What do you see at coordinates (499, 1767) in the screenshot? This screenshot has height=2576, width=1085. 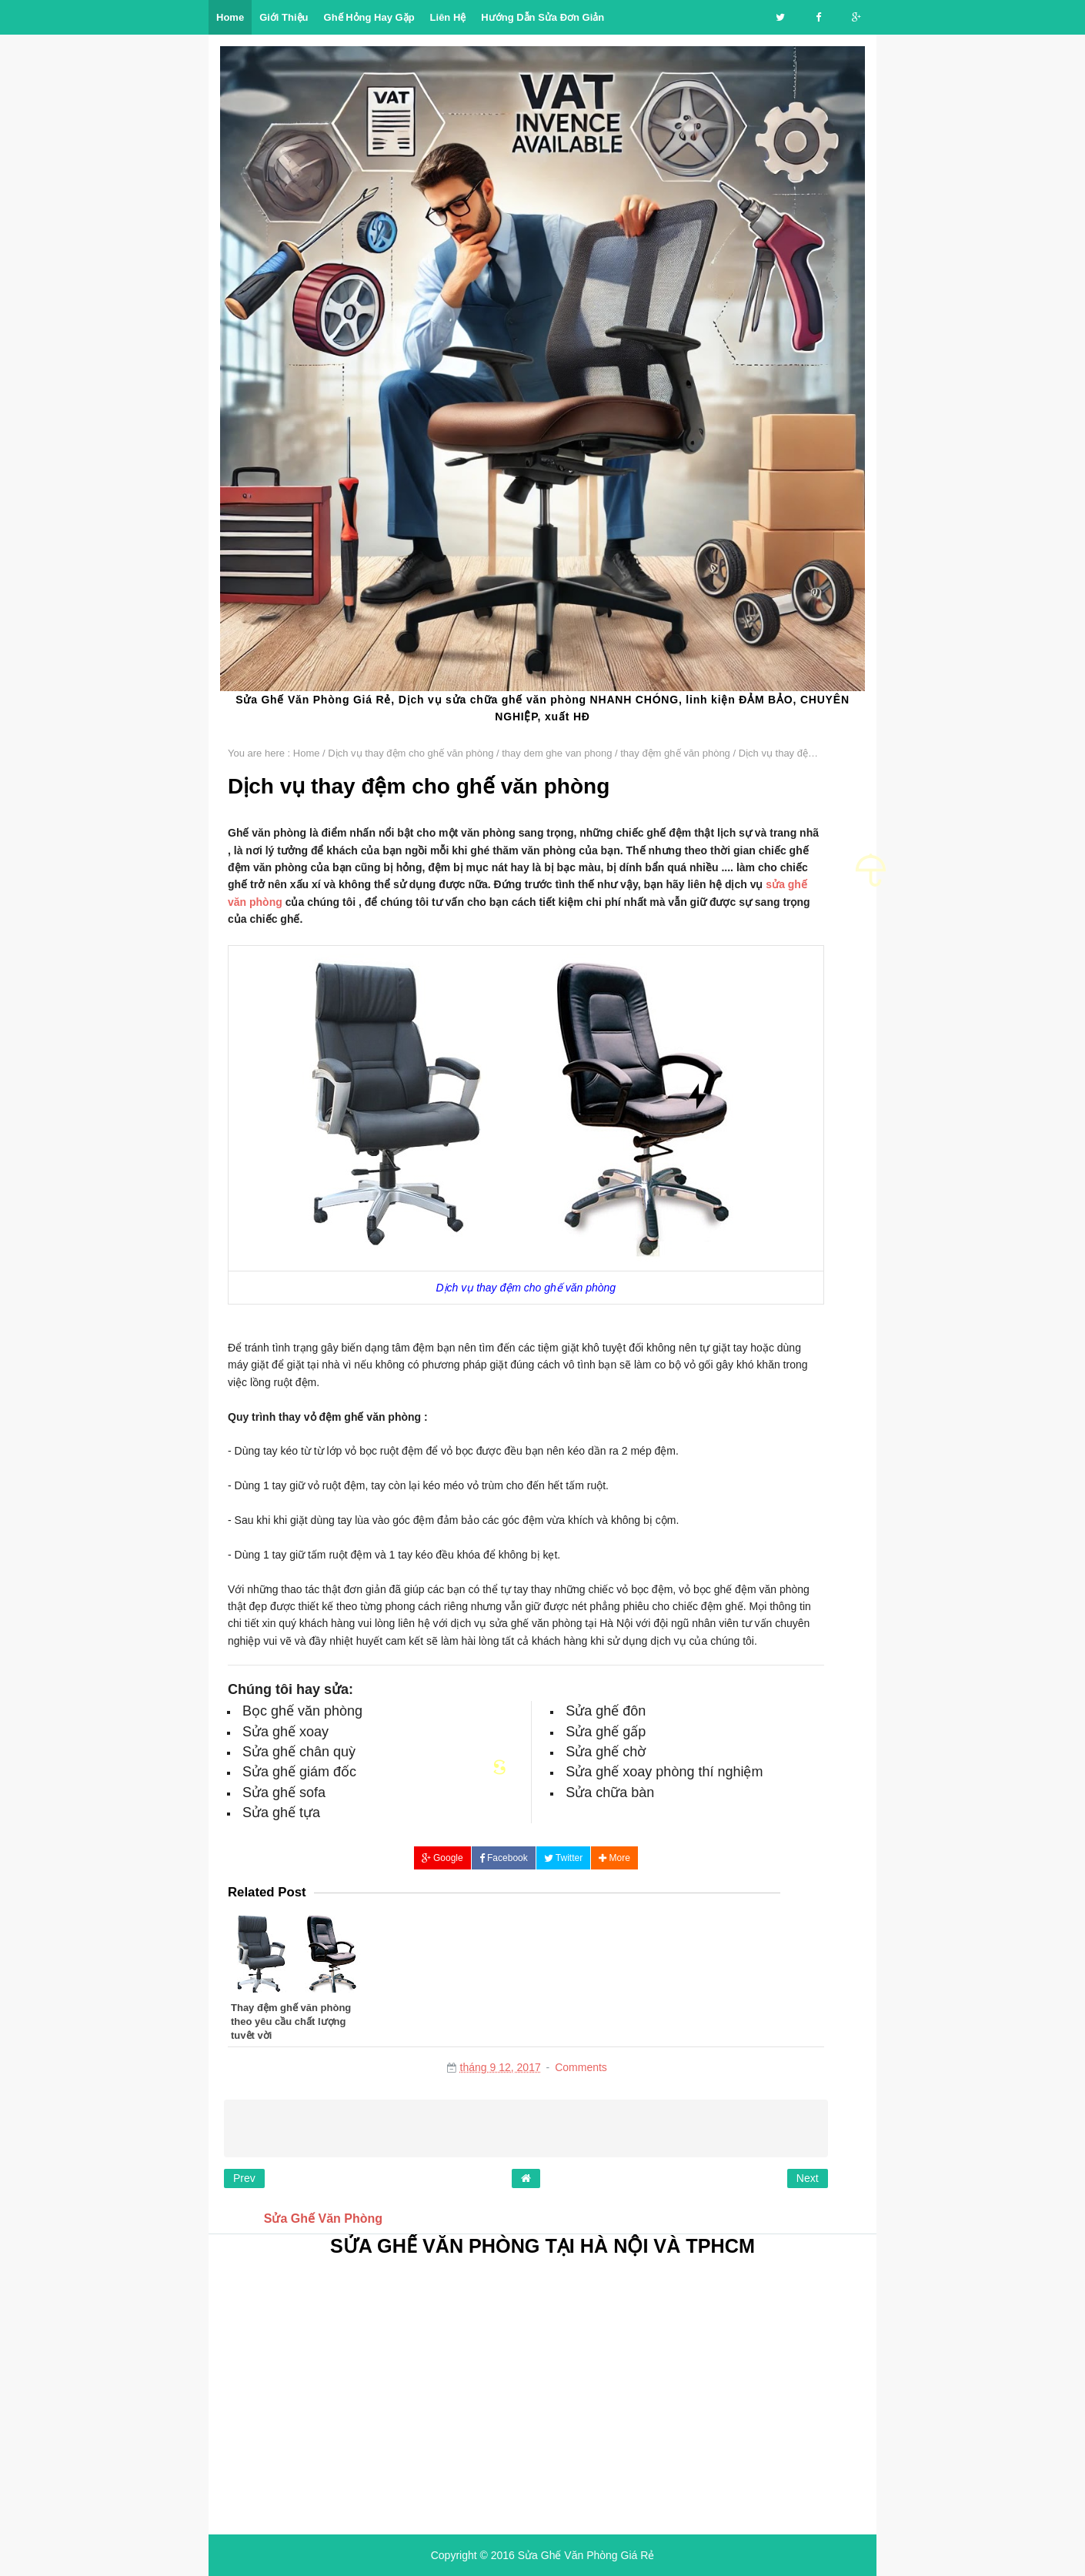 I see `open Scribd app` at bounding box center [499, 1767].